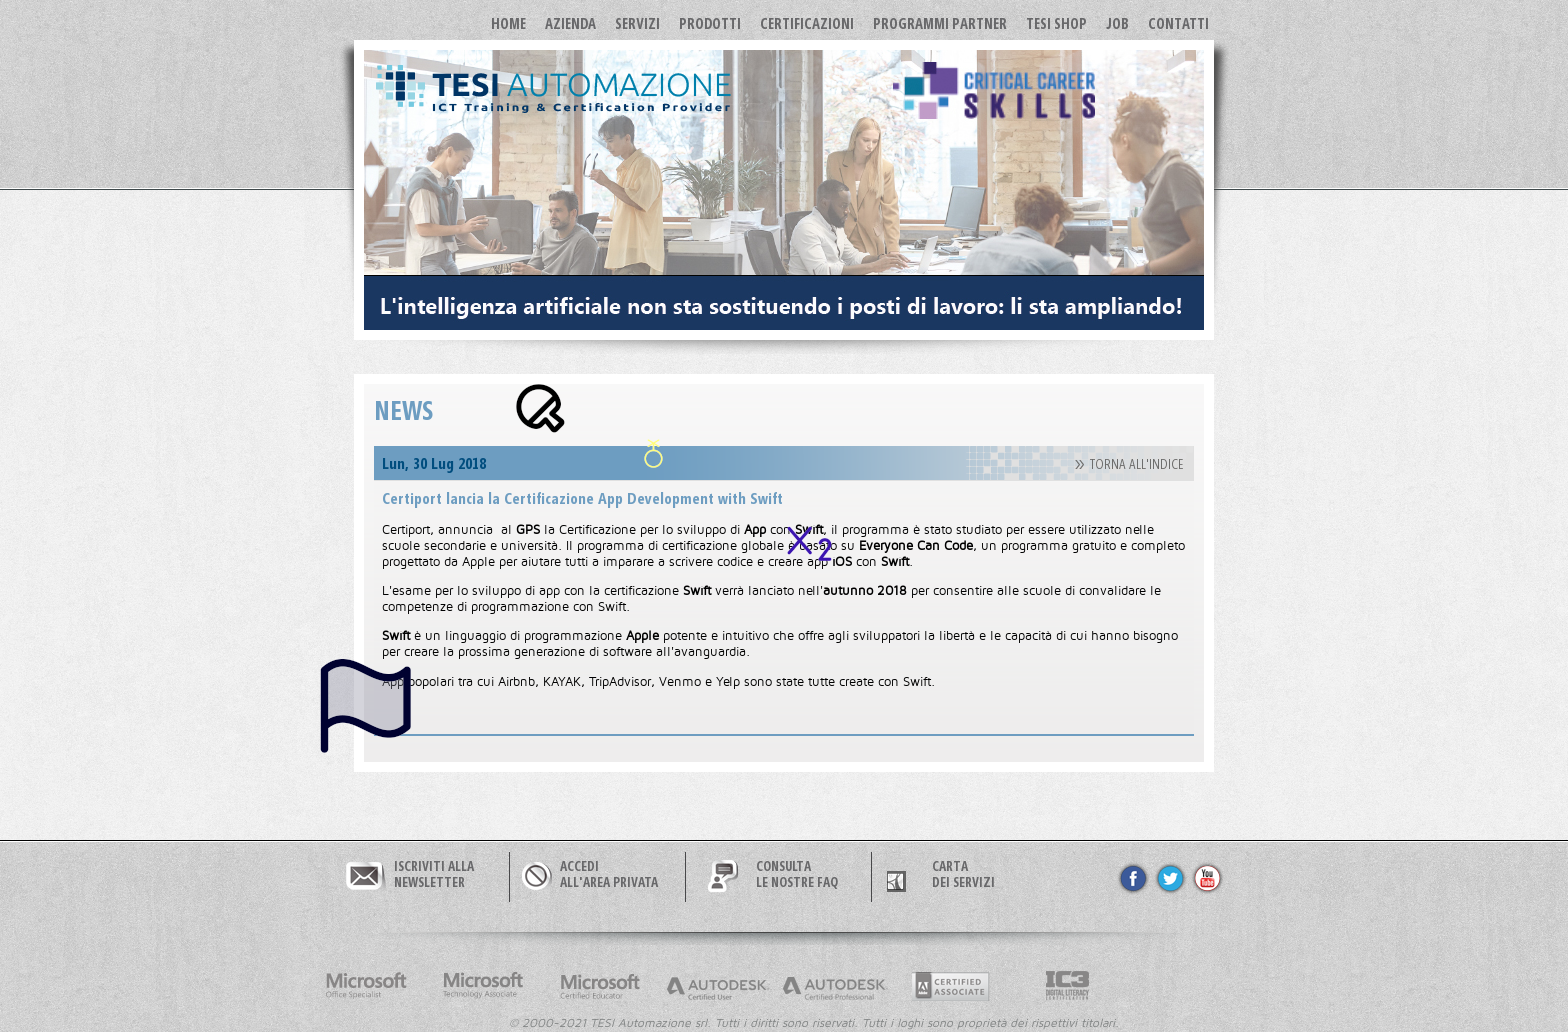  Describe the element at coordinates (653, 453) in the screenshot. I see `indicates nonbinary gender identity option` at that location.